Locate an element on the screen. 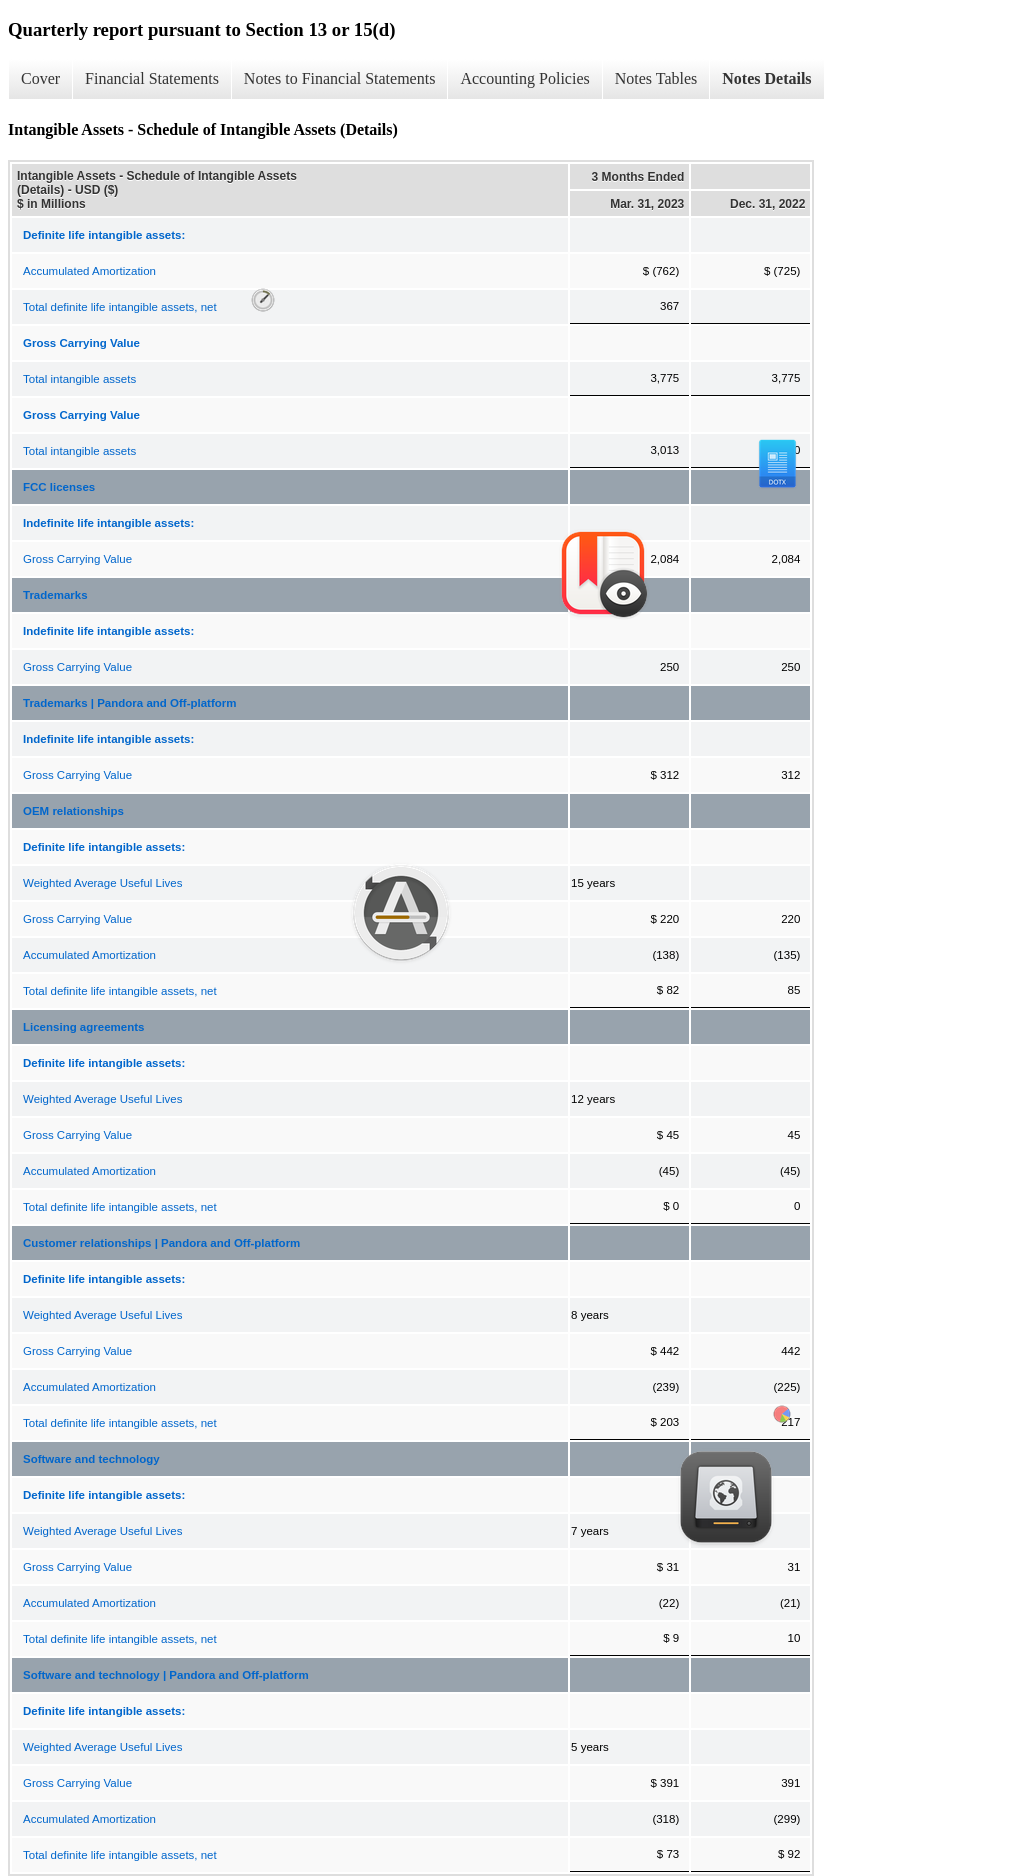 This screenshot has height=1876, width=1024. open calibre e-book management app is located at coordinates (603, 573).